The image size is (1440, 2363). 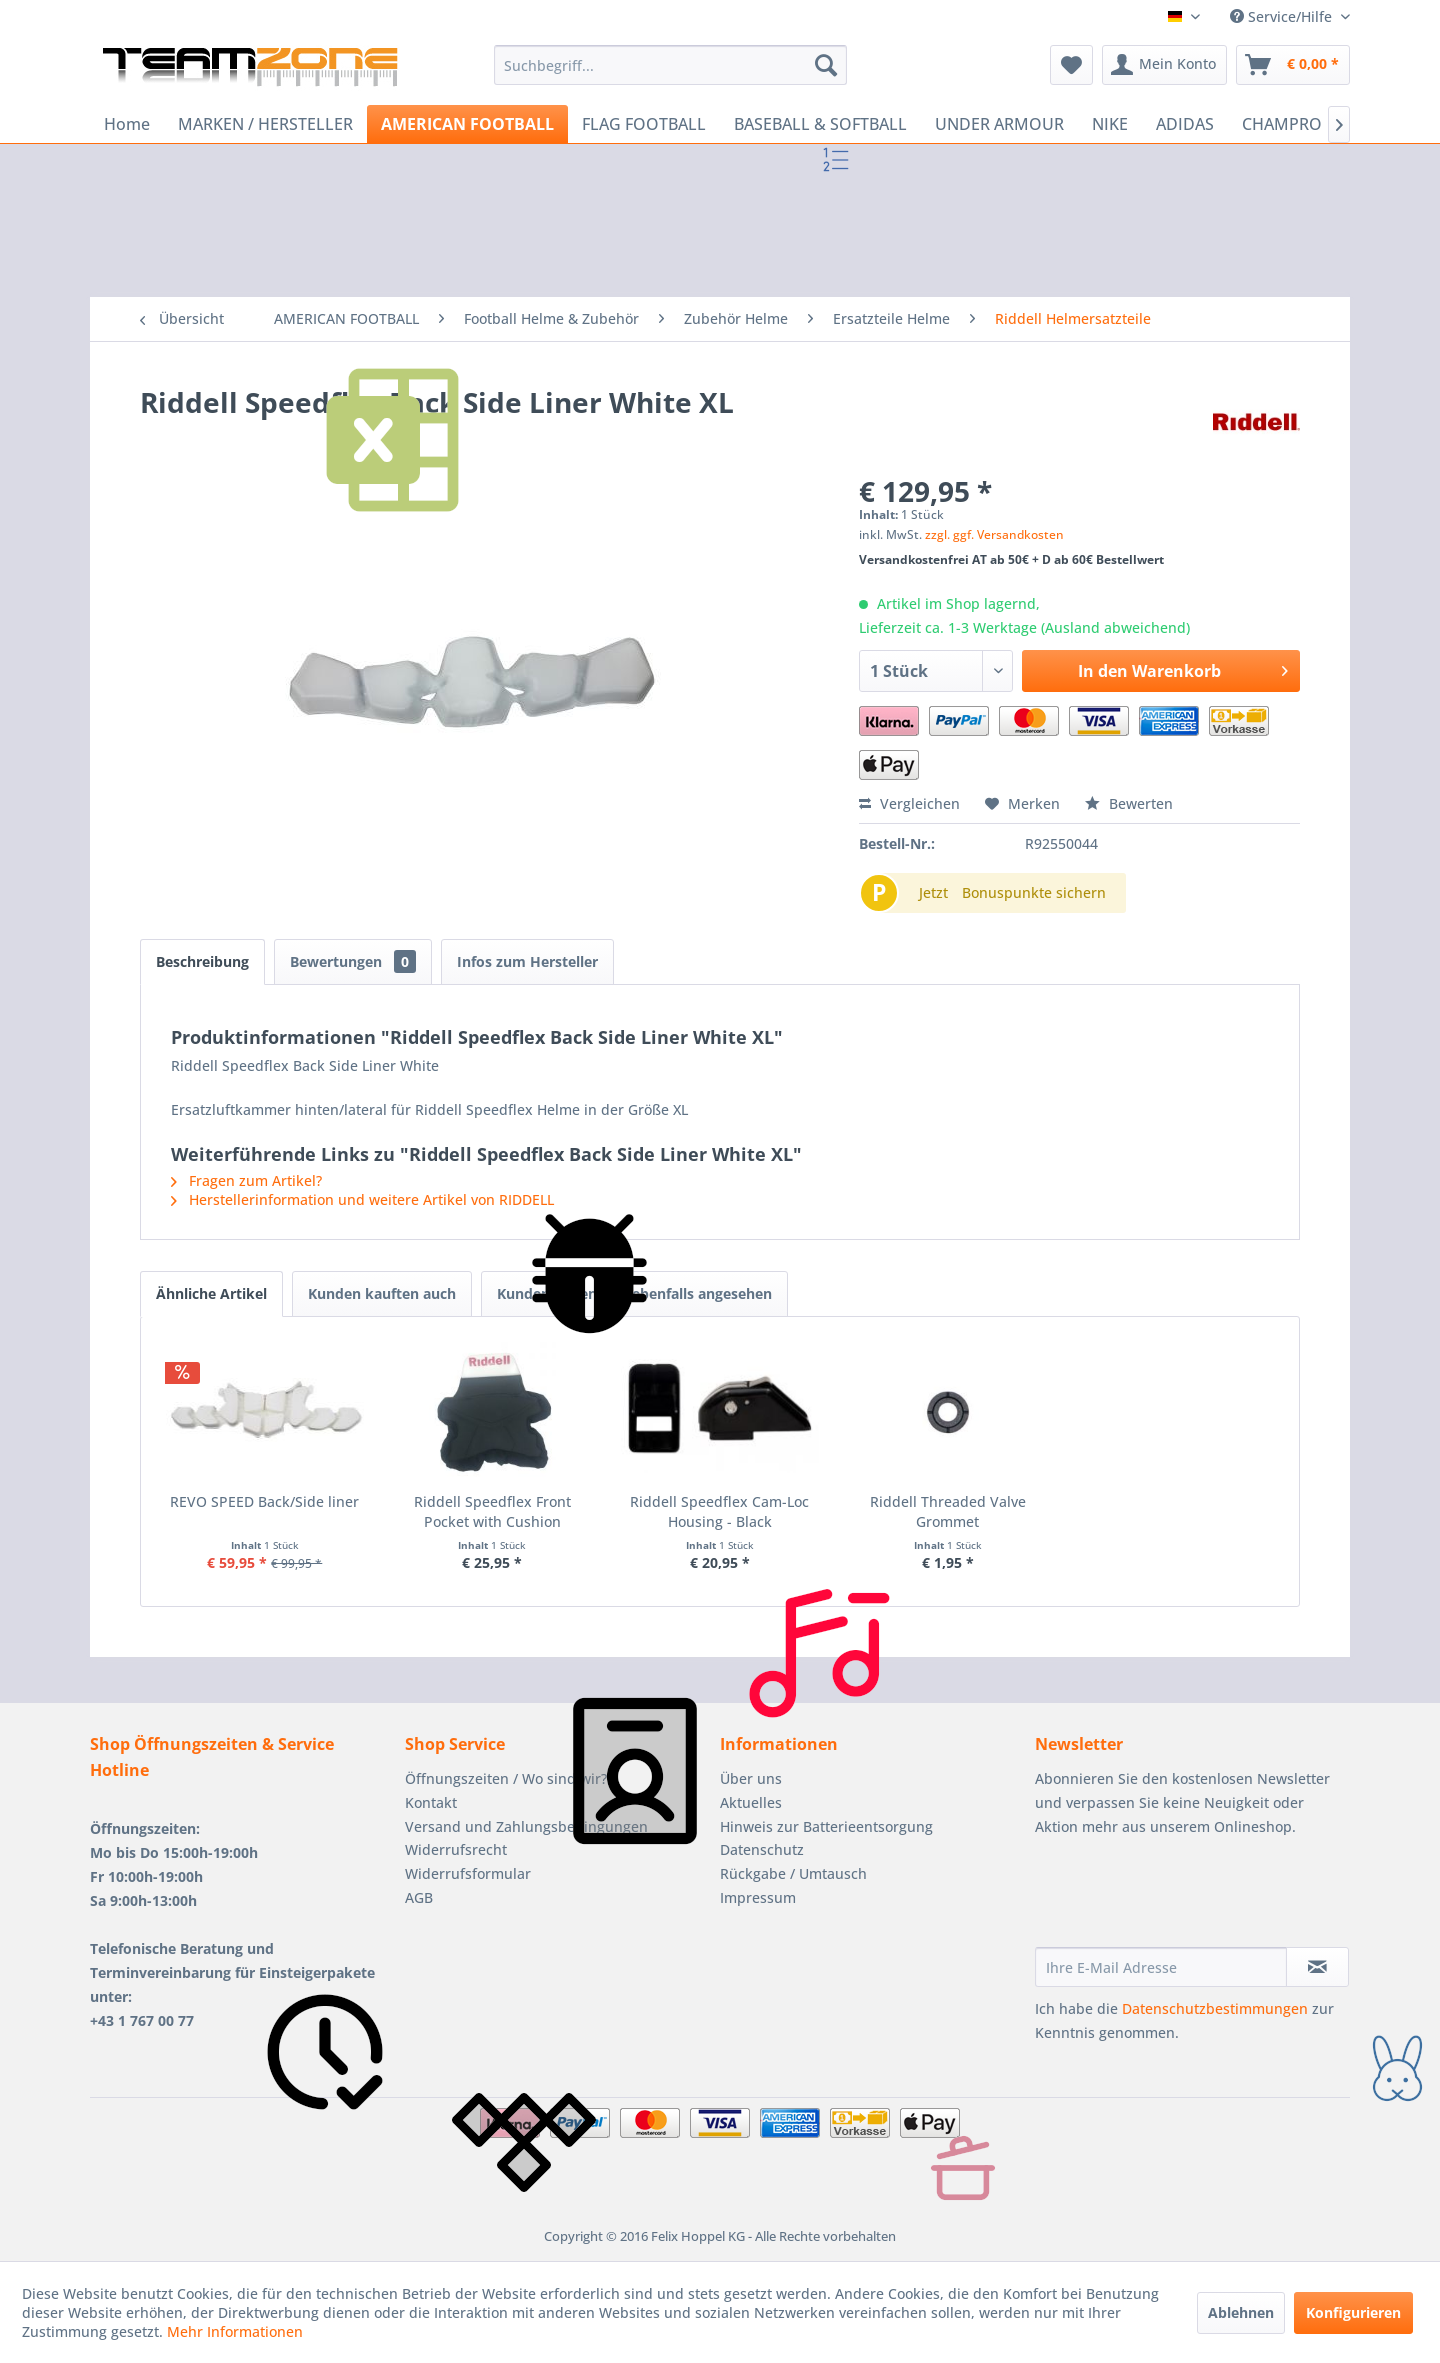 I want to click on open Microsoft Excel, so click(x=398, y=440).